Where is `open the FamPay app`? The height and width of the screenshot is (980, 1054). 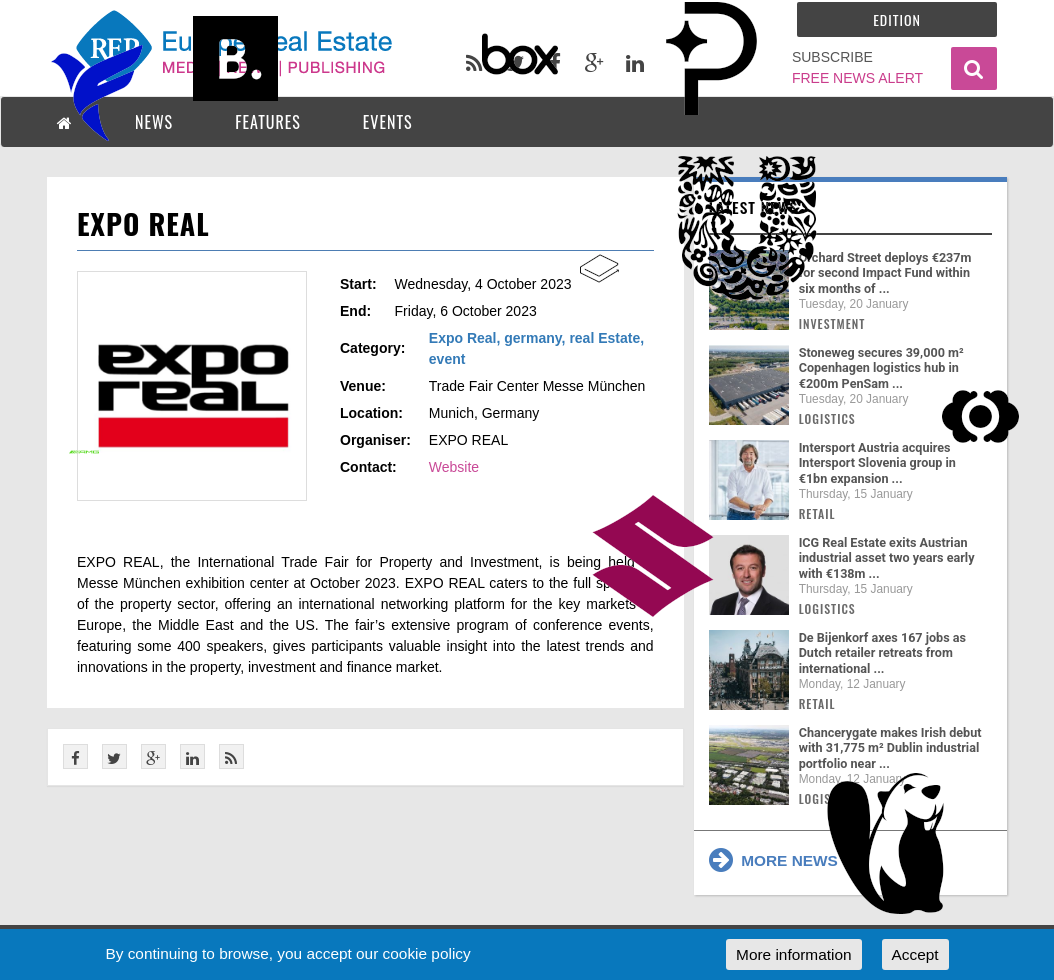 open the FamPay app is located at coordinates (97, 93).